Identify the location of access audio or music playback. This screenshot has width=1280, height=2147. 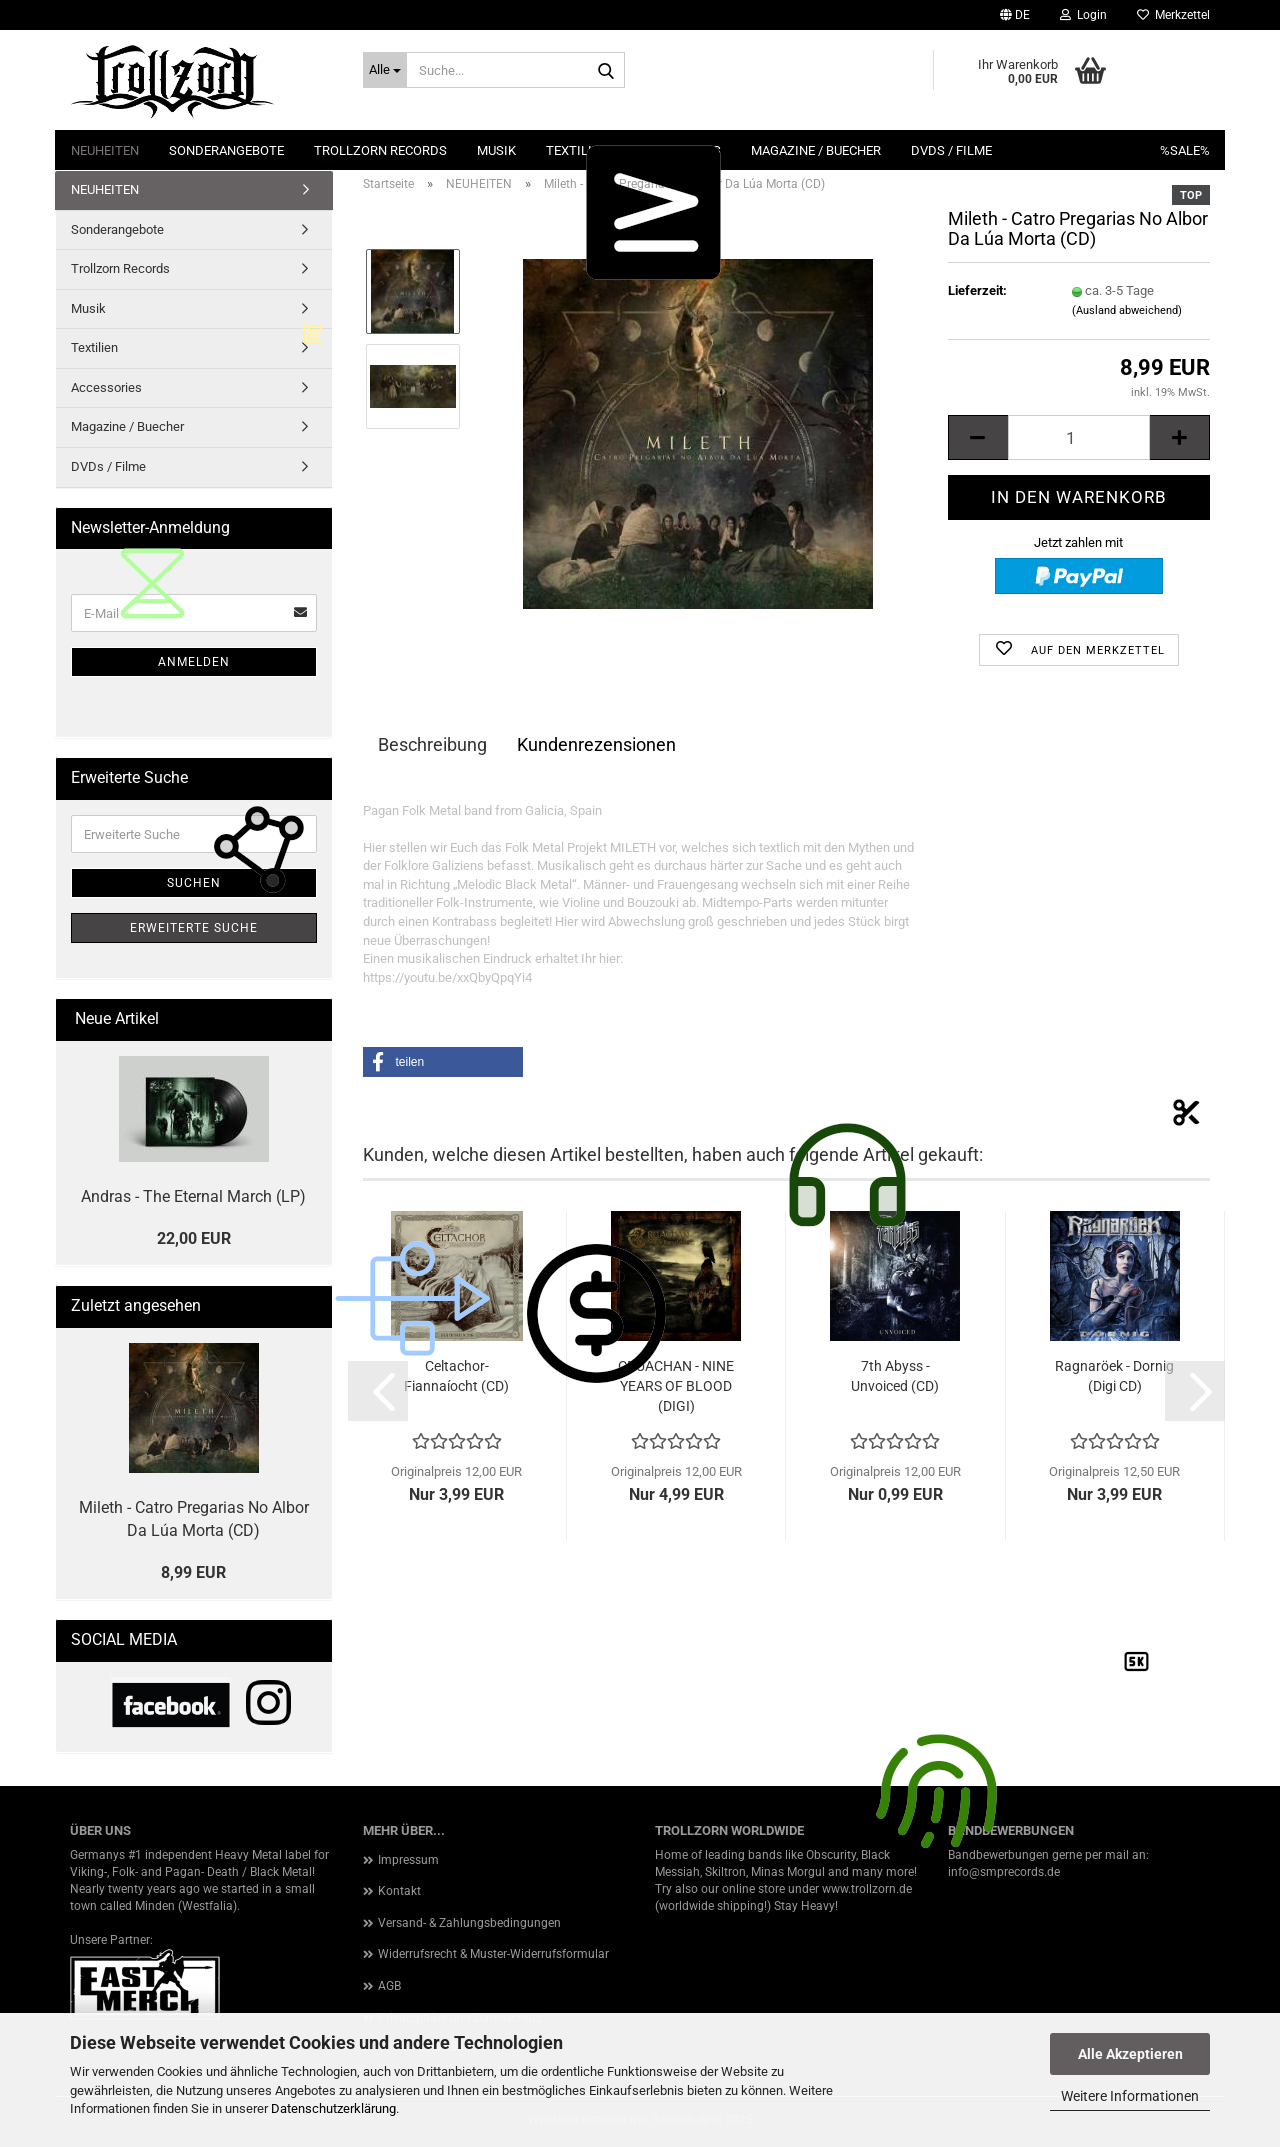
(847, 1181).